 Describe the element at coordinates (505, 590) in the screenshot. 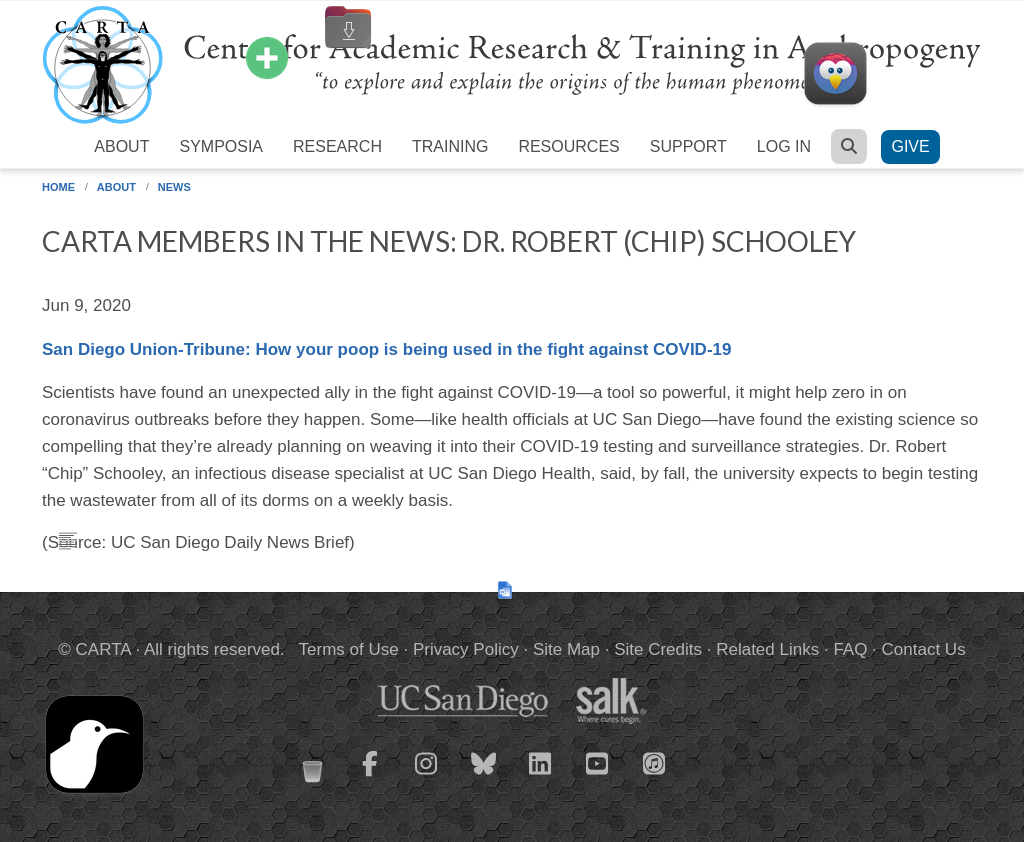

I see `microsoft word document file` at that location.